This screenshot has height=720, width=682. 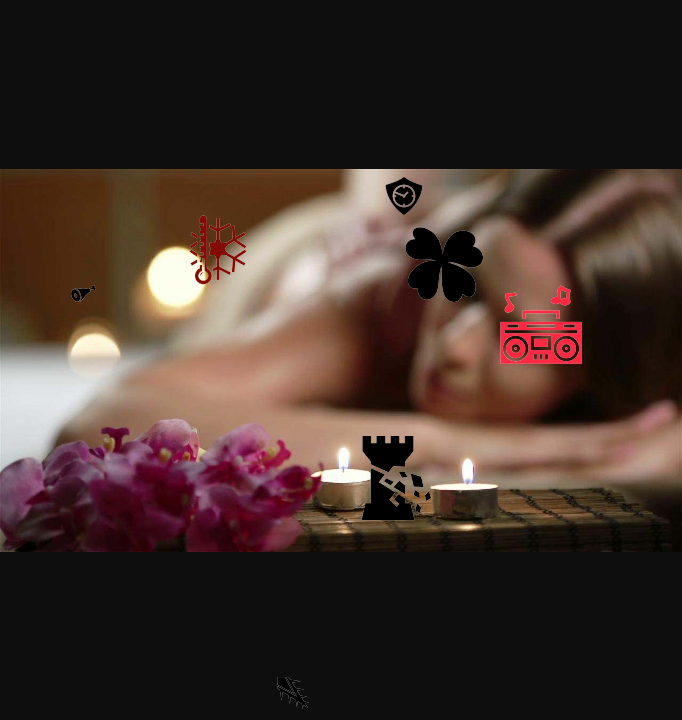 What do you see at coordinates (218, 249) in the screenshot?
I see `indicates cold temperature or low reading` at bounding box center [218, 249].